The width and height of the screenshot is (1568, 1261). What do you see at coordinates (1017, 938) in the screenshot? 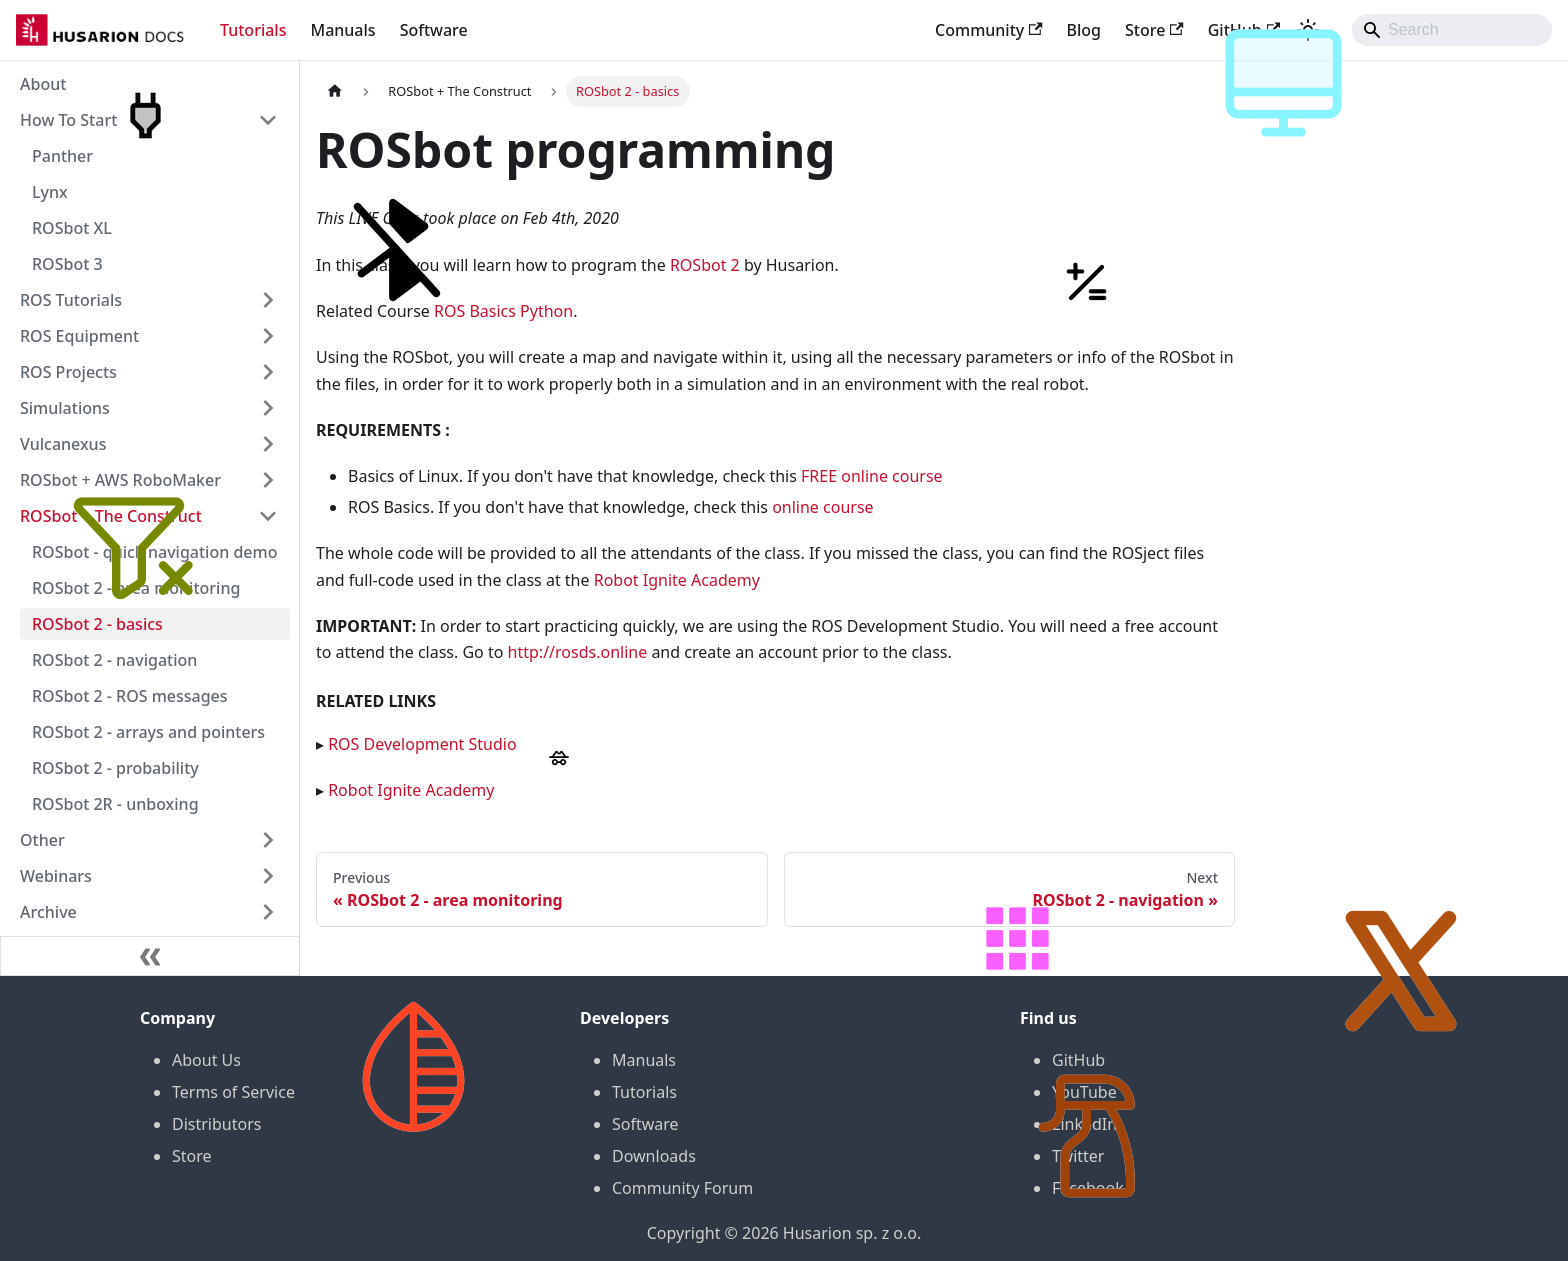
I see `open the app drawer or menu` at bounding box center [1017, 938].